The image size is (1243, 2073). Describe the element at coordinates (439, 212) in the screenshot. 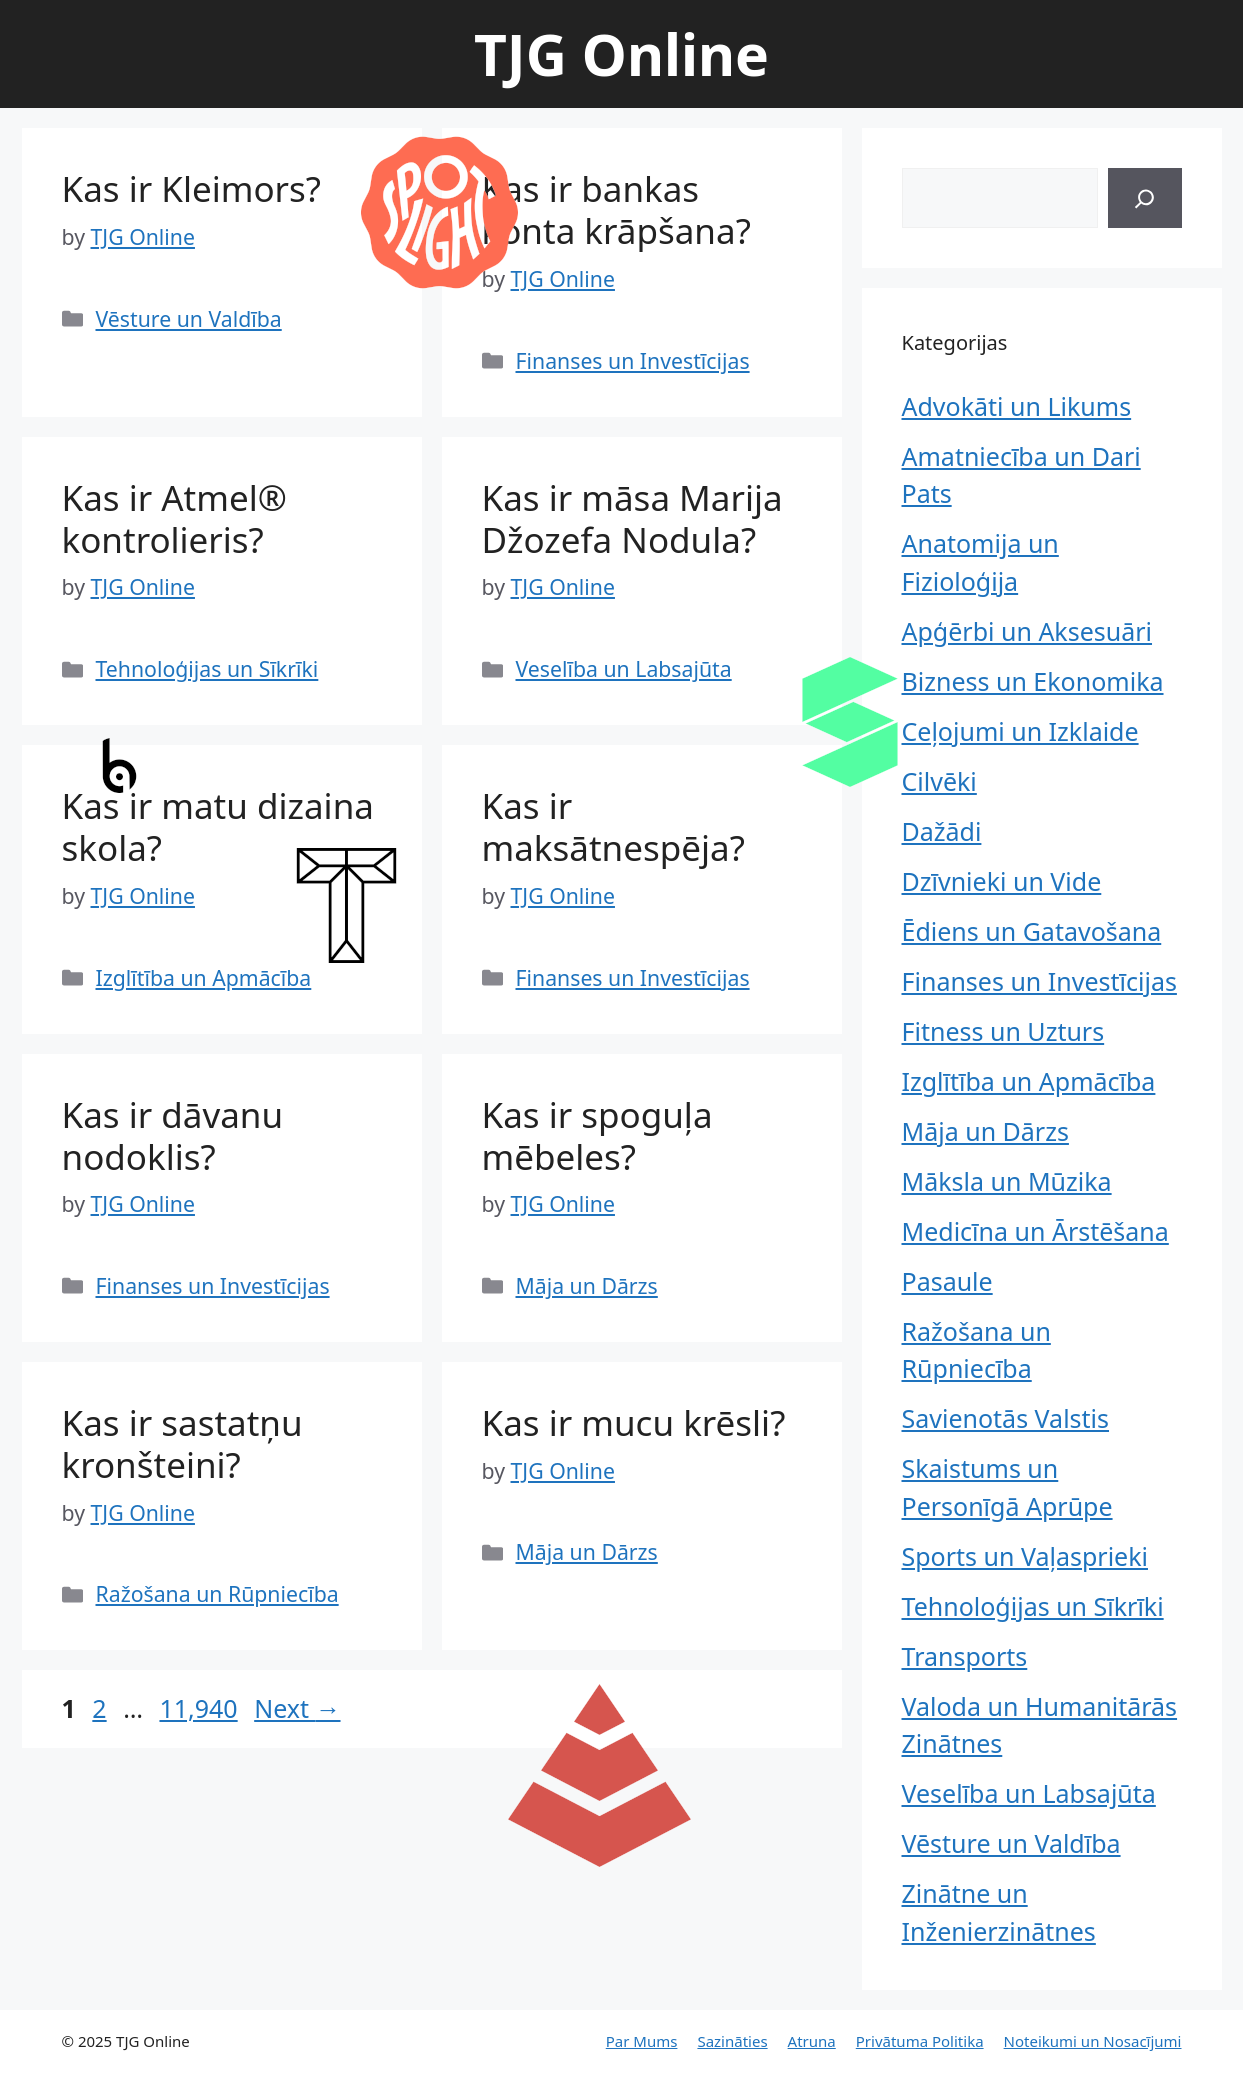

I see `spotlight app logo` at that location.